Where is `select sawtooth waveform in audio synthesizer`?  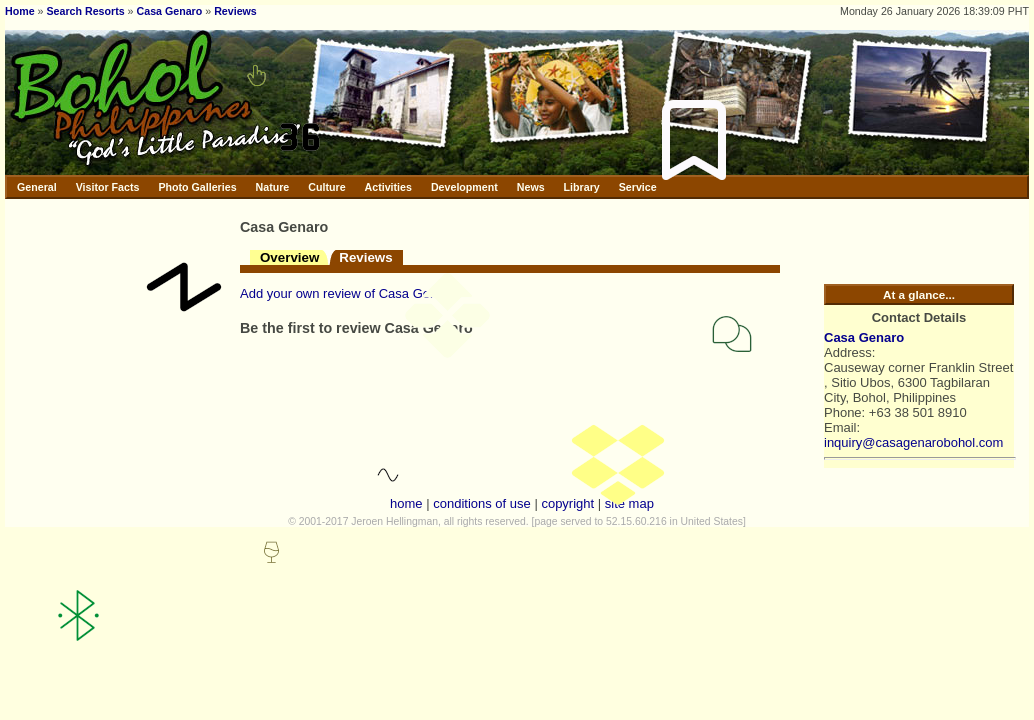 select sawtooth waveform in audio synthesizer is located at coordinates (184, 287).